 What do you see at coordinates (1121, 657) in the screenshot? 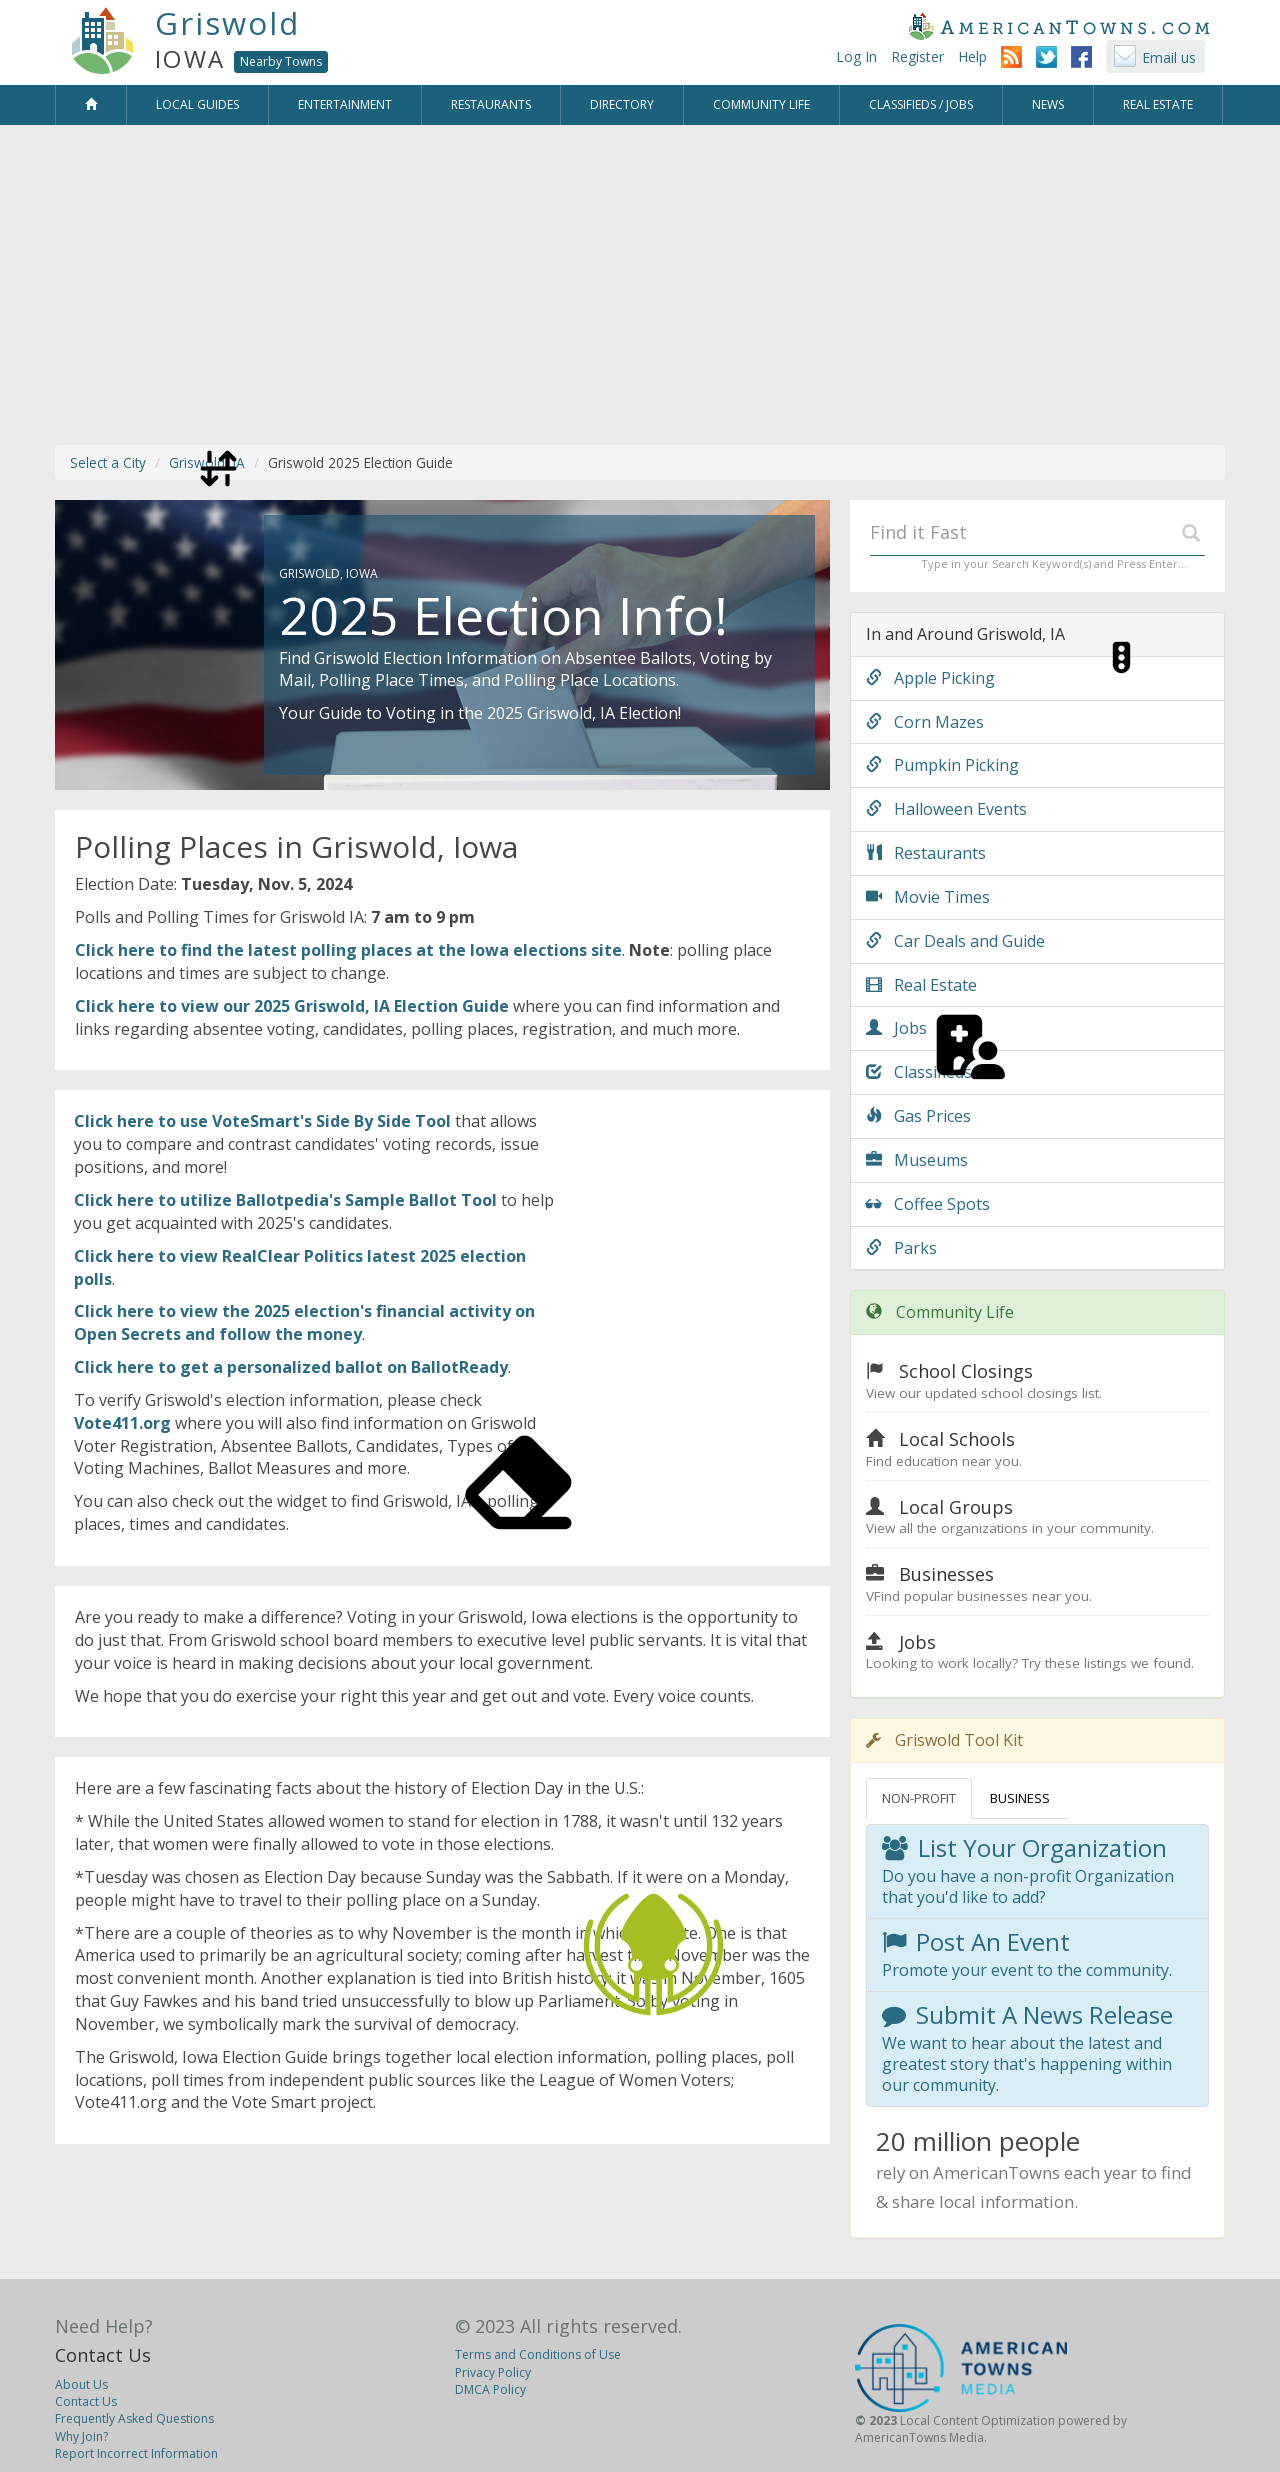
I see `traffic or navigation status indicator` at bounding box center [1121, 657].